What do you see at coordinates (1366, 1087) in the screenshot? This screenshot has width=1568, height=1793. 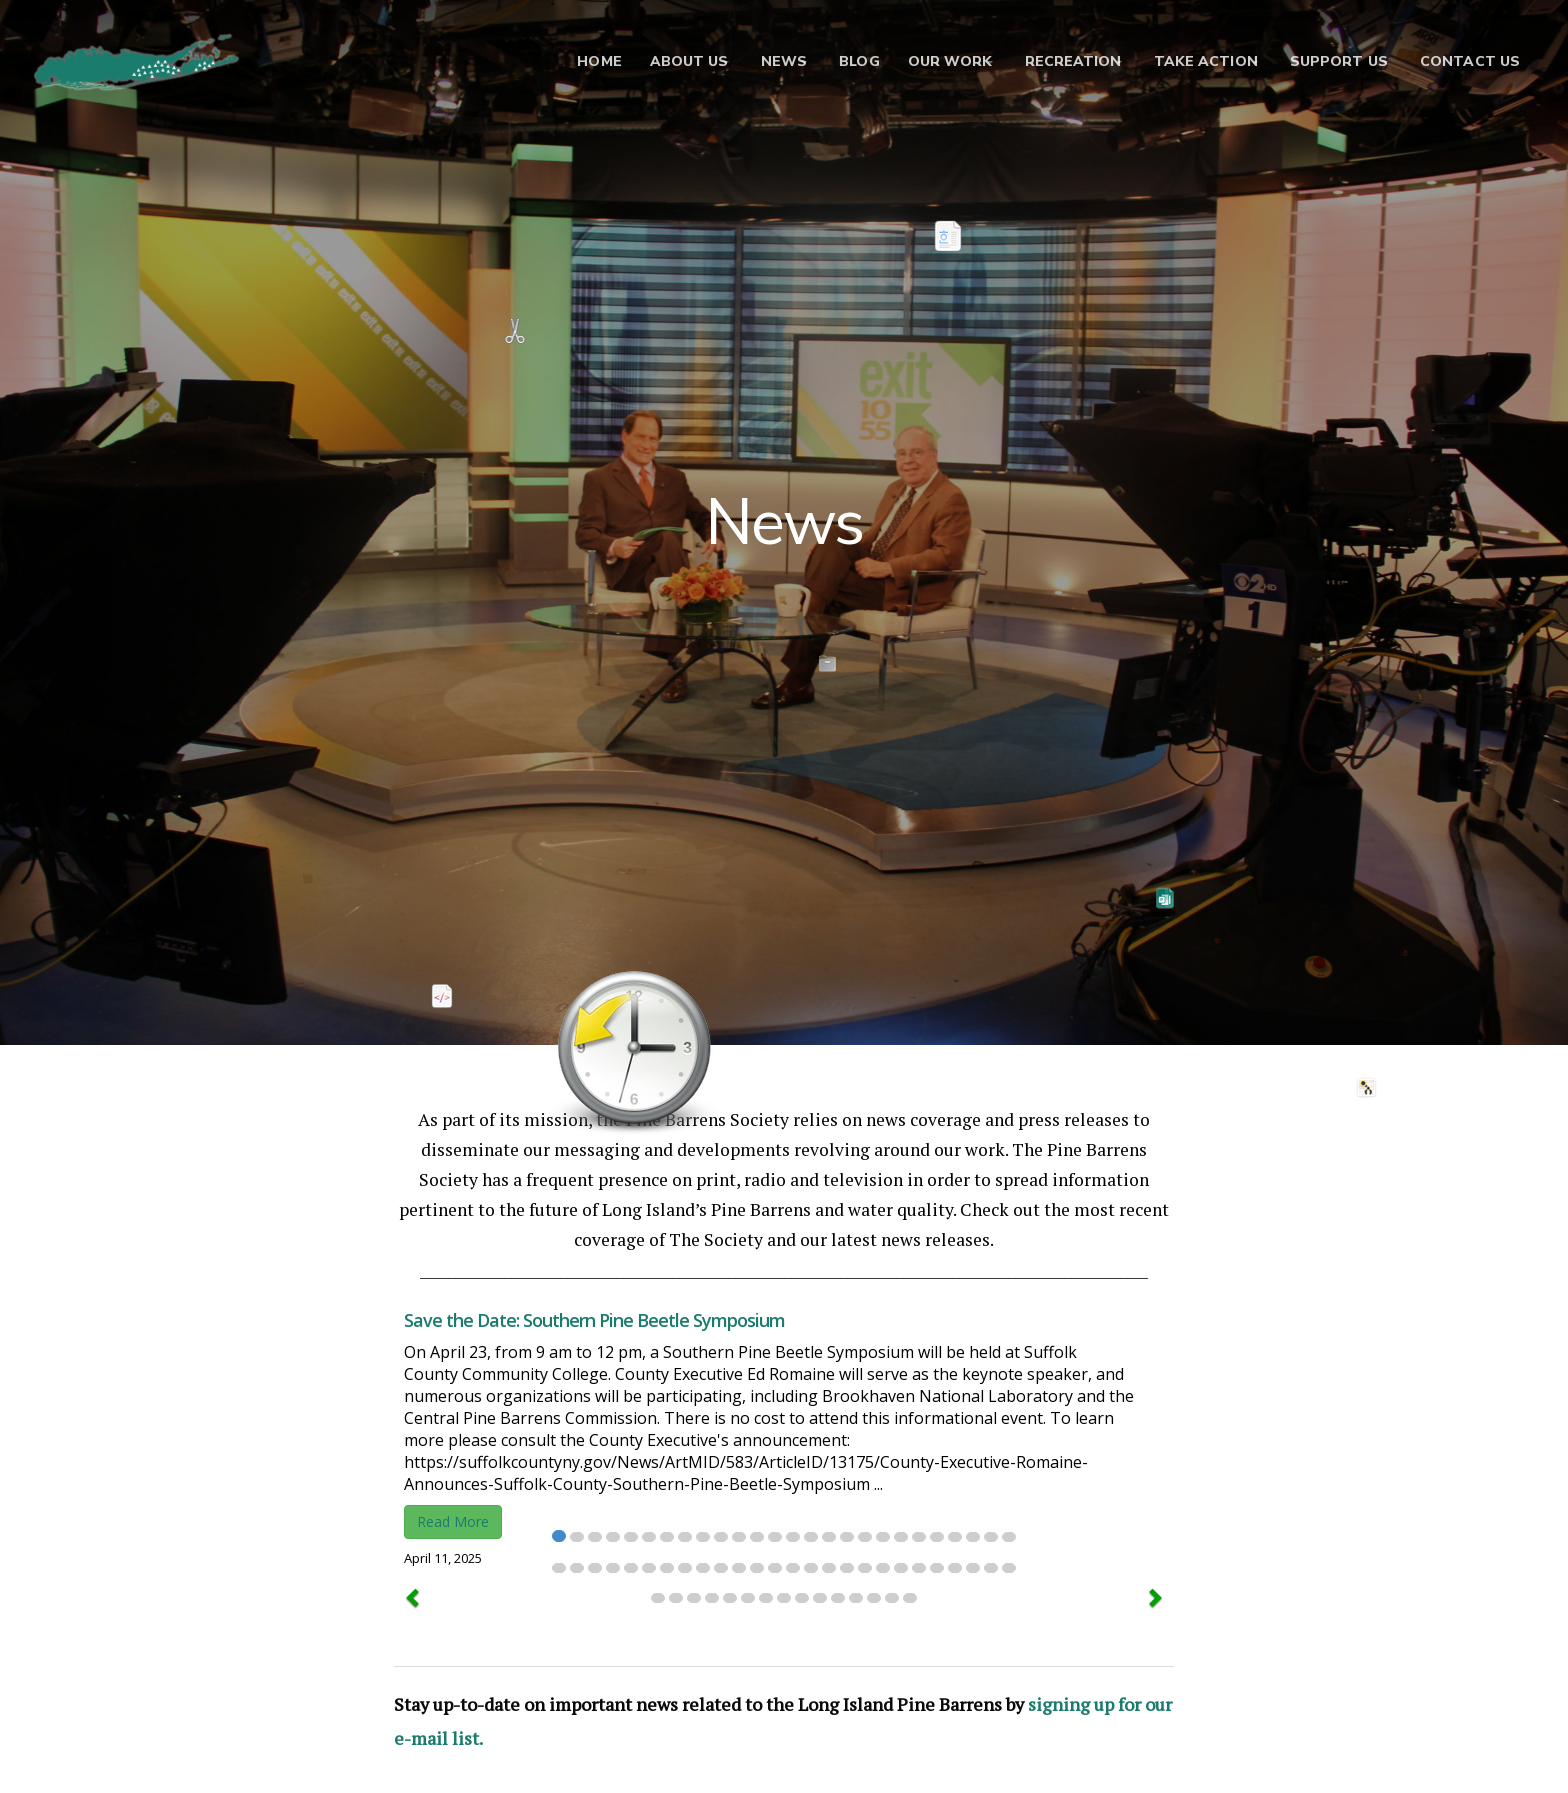 I see `open GNOME Builder development environment` at bounding box center [1366, 1087].